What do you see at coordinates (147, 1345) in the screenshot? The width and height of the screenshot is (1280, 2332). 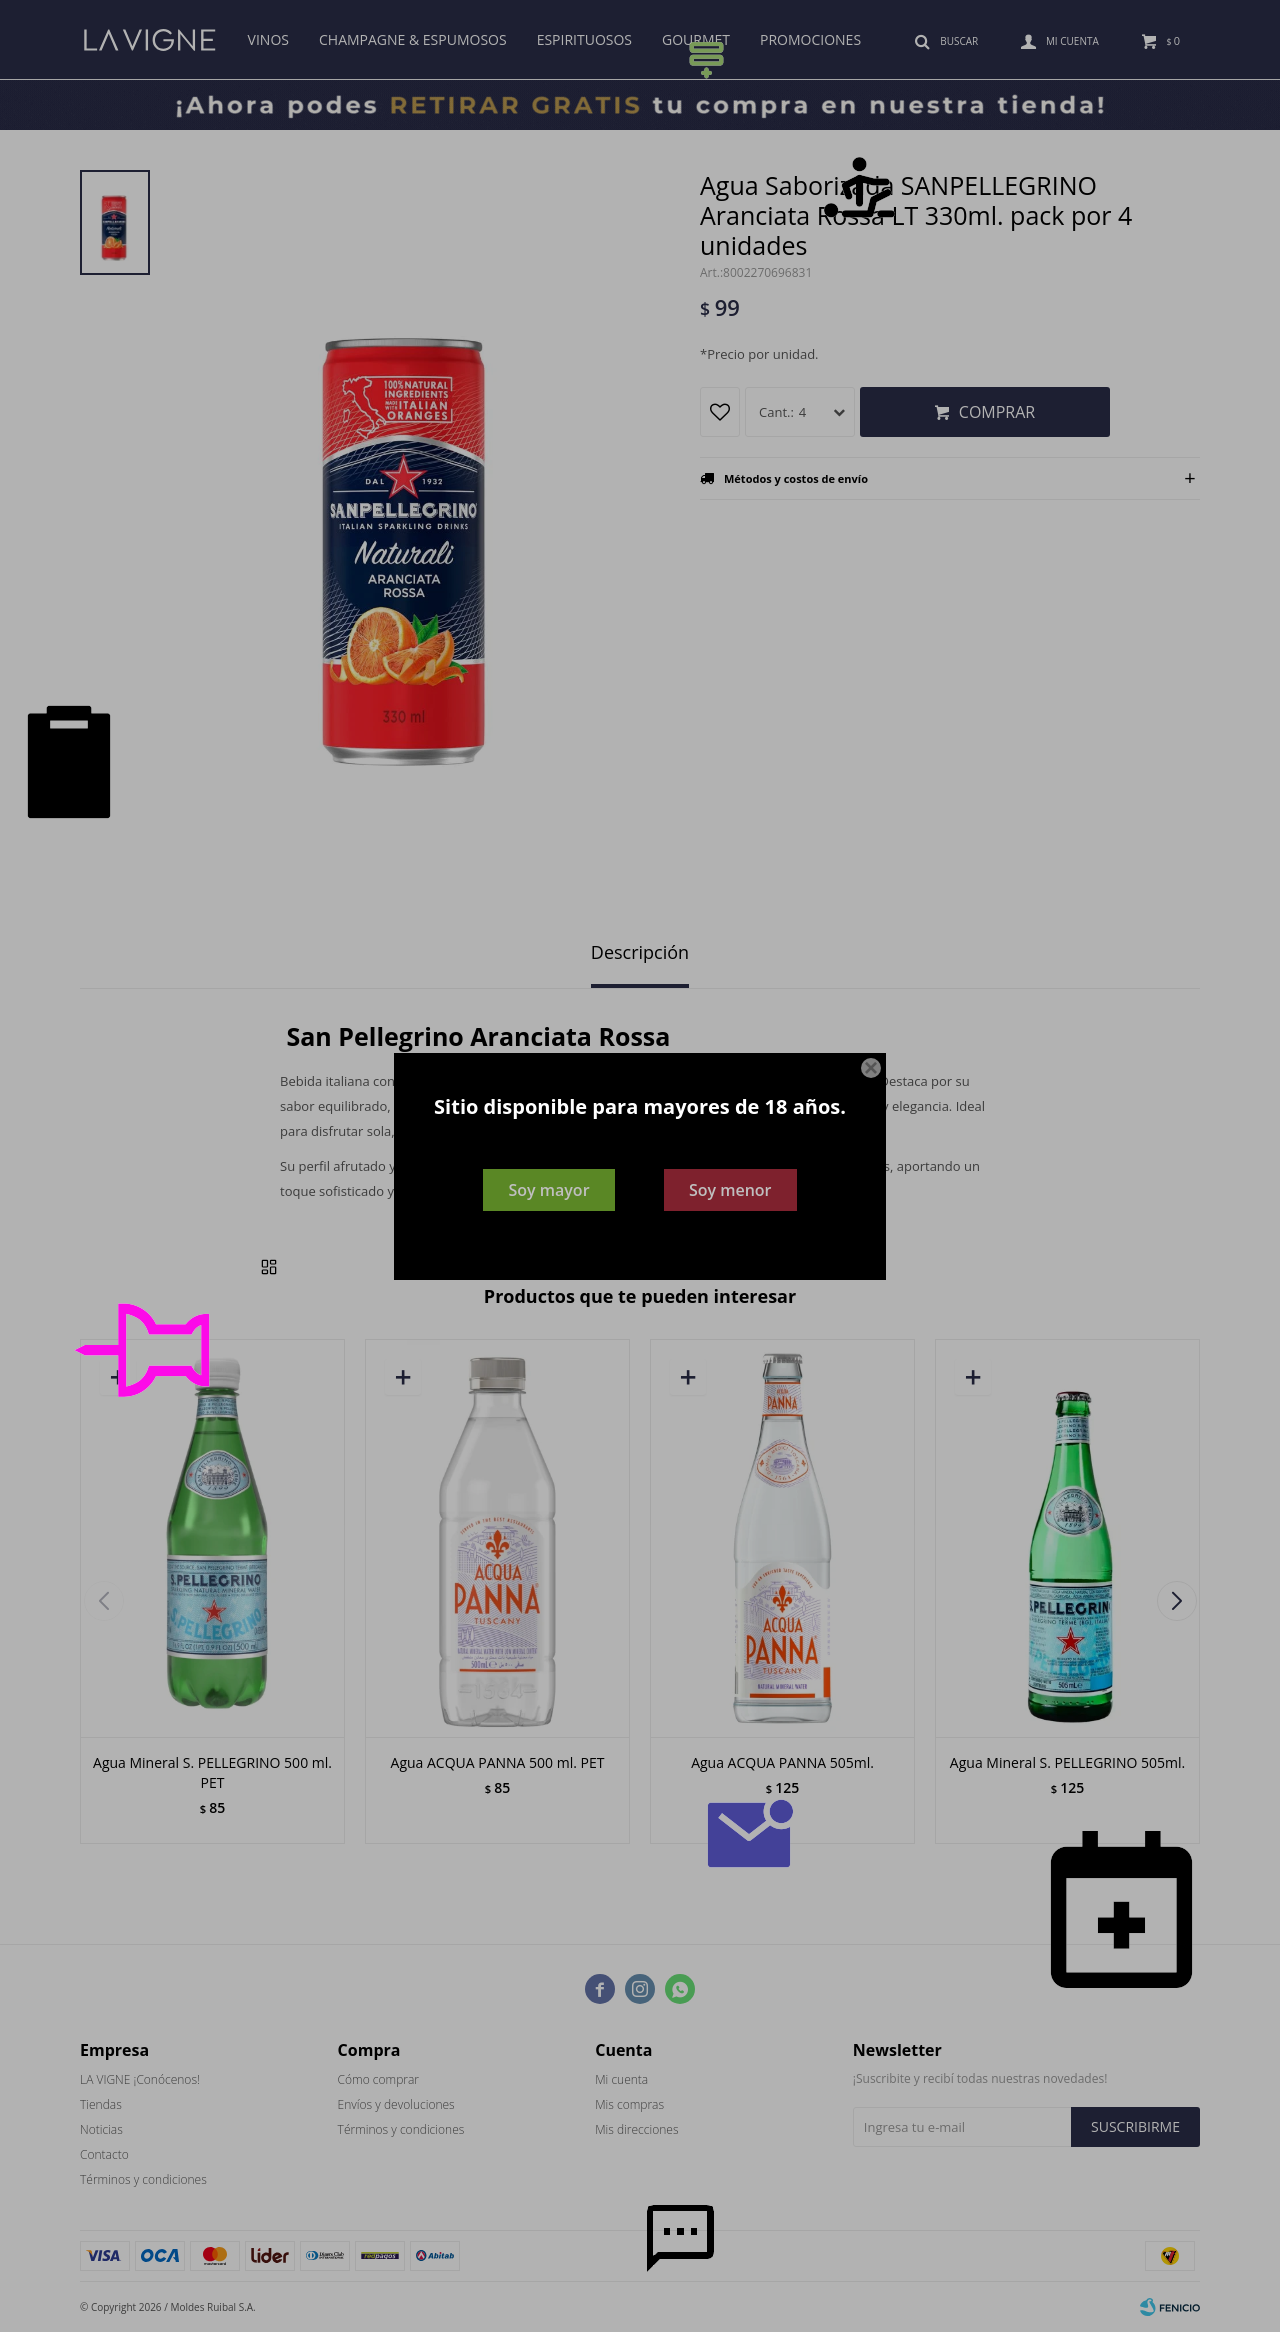 I see `pin an item to keep it visible` at bounding box center [147, 1345].